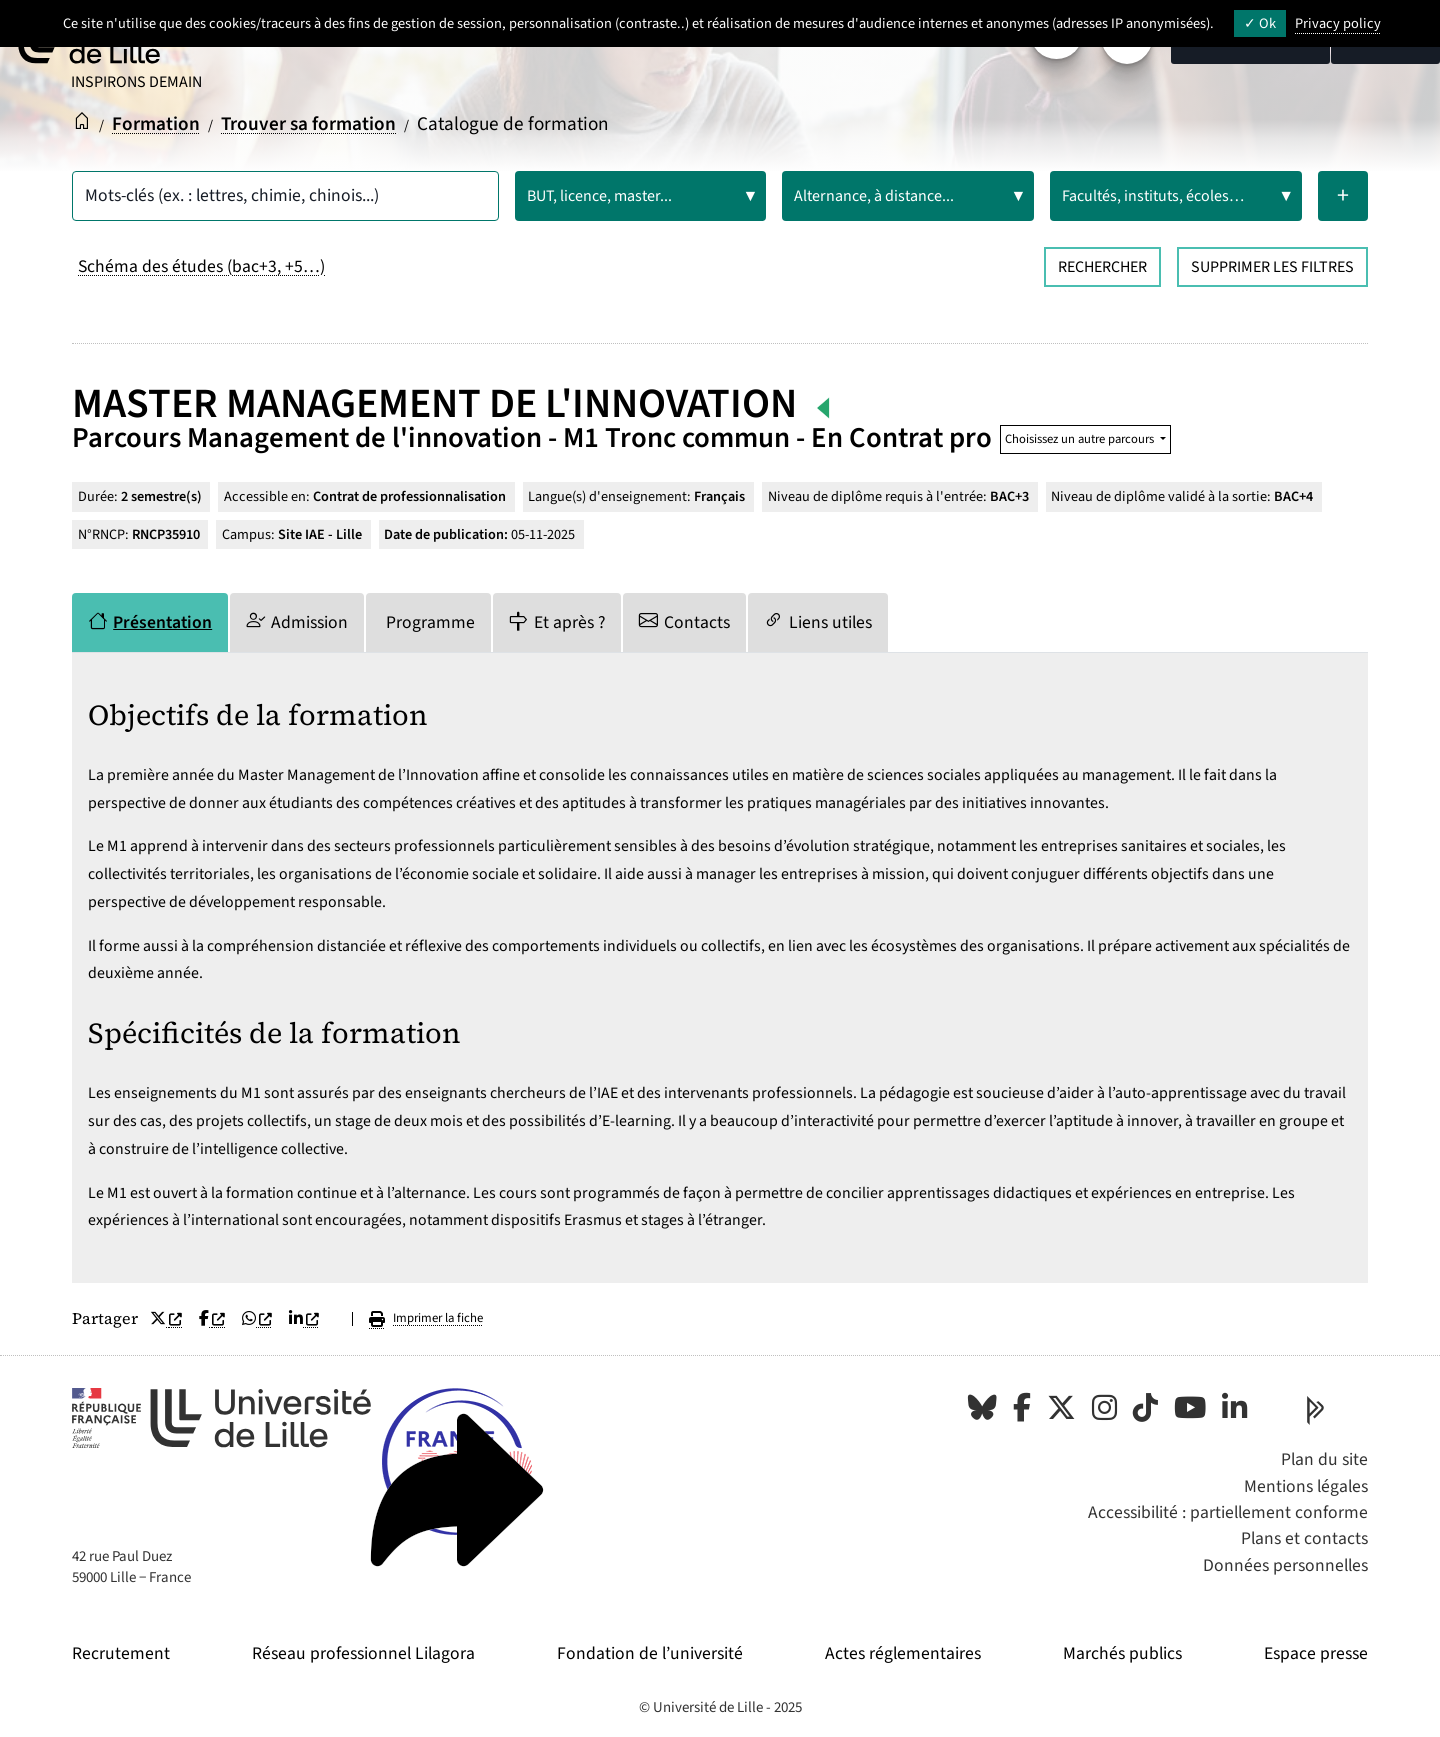 Image resolution: width=1440 pixels, height=1737 pixels. What do you see at coordinates (823, 408) in the screenshot?
I see `go back to the previous screen` at bounding box center [823, 408].